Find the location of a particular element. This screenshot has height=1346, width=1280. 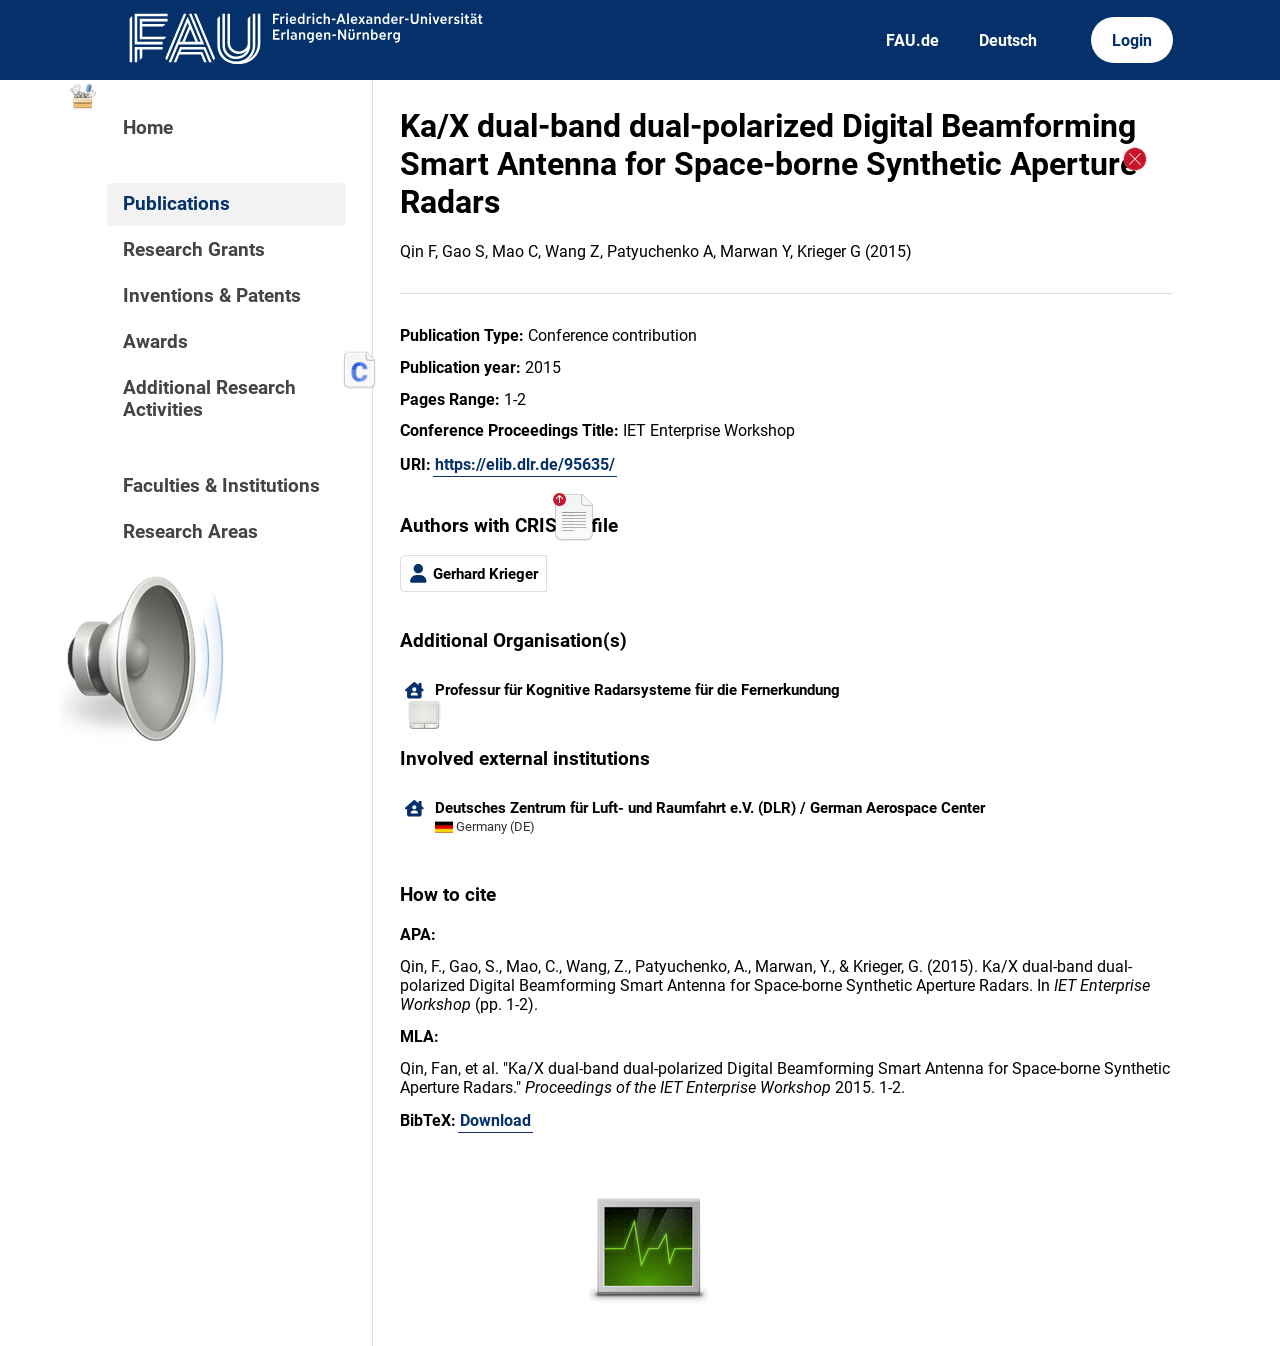

a C programming language source file is located at coordinates (359, 369).